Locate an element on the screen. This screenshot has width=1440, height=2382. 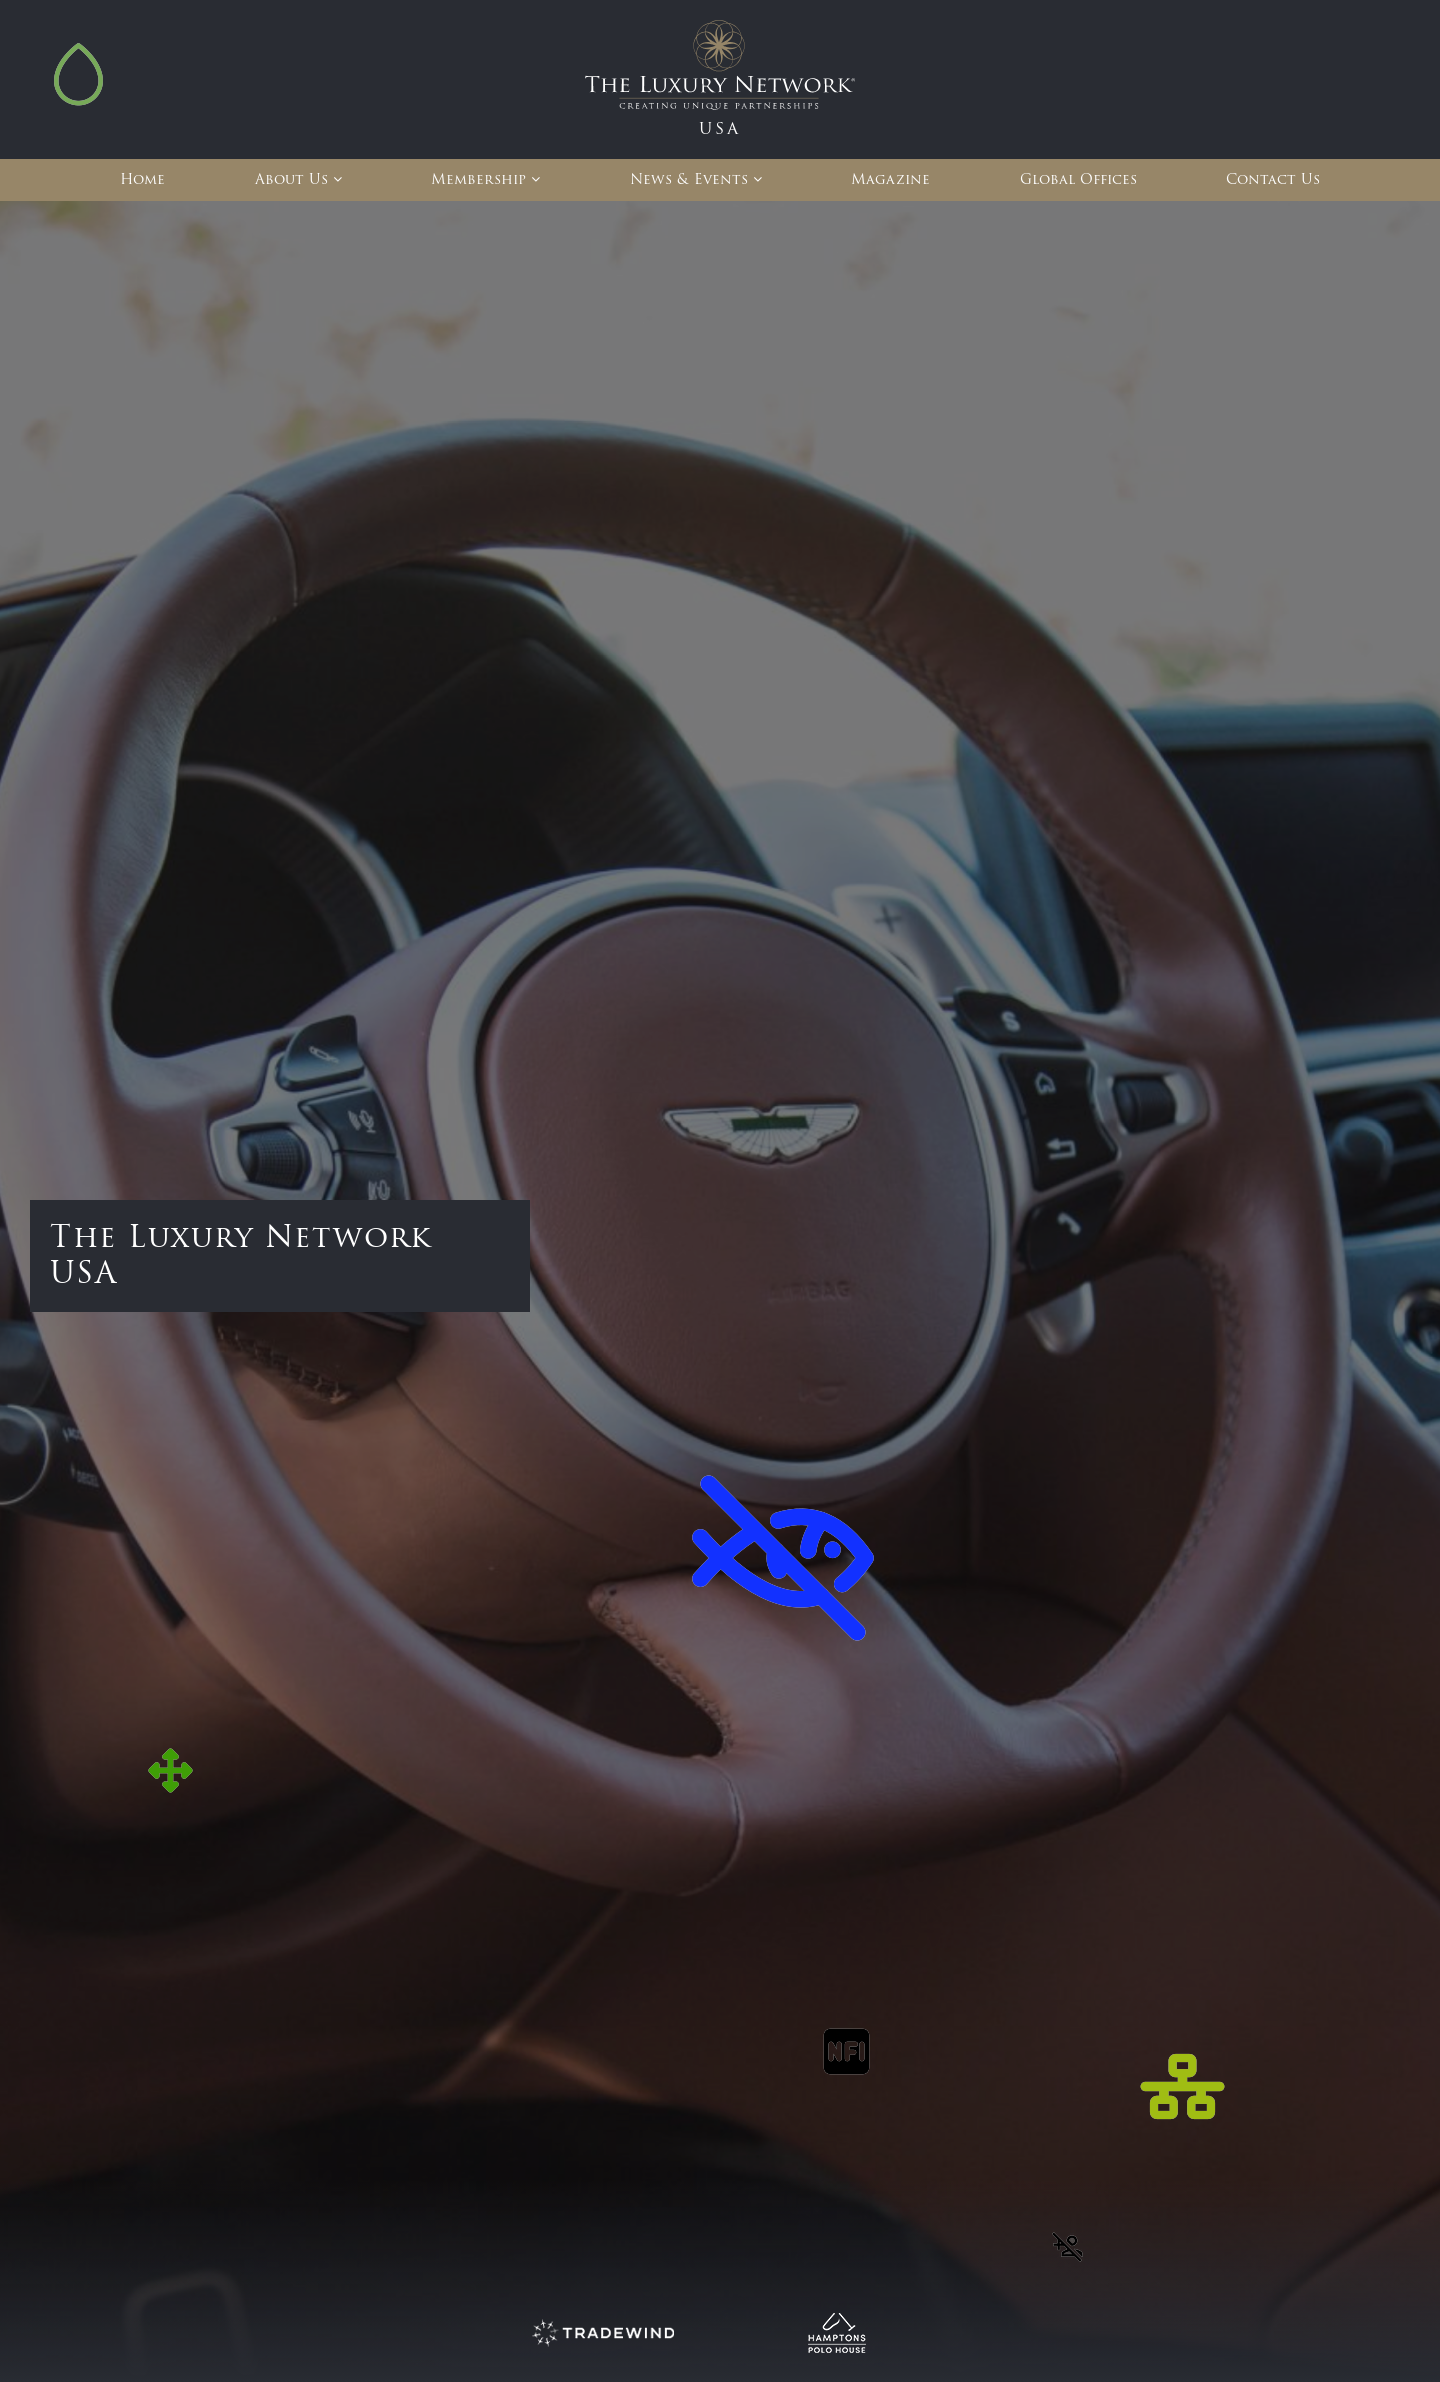
move or reposition an element is located at coordinates (170, 1770).